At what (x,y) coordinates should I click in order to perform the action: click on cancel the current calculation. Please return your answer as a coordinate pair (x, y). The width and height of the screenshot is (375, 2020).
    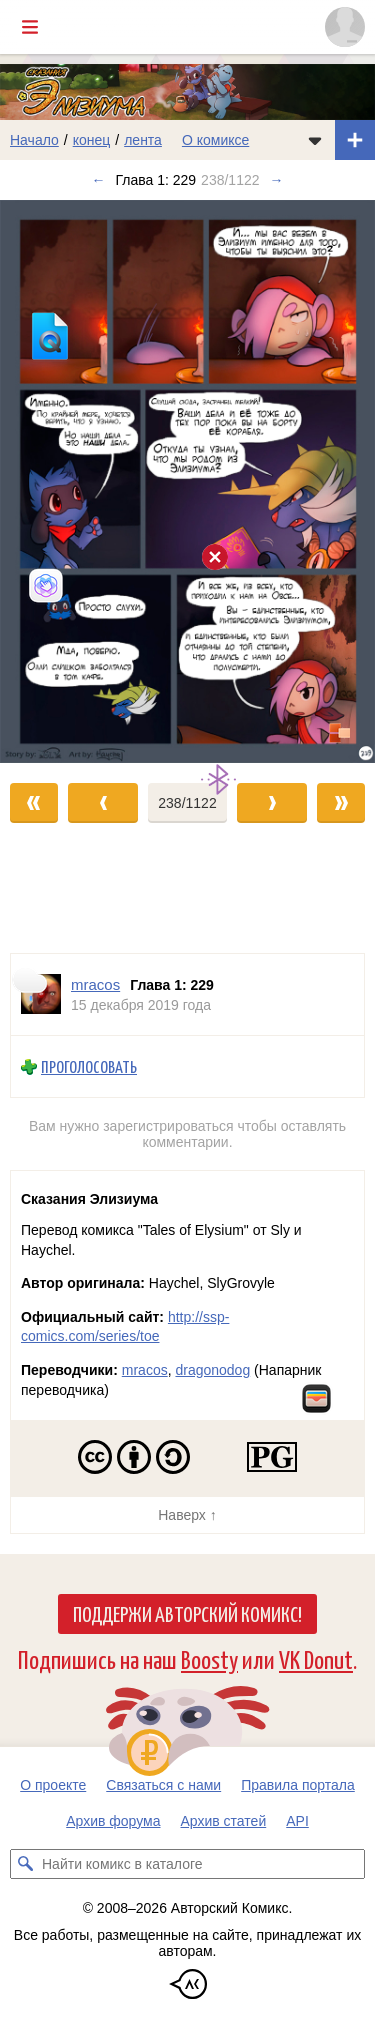
    Looking at the image, I should click on (215, 557).